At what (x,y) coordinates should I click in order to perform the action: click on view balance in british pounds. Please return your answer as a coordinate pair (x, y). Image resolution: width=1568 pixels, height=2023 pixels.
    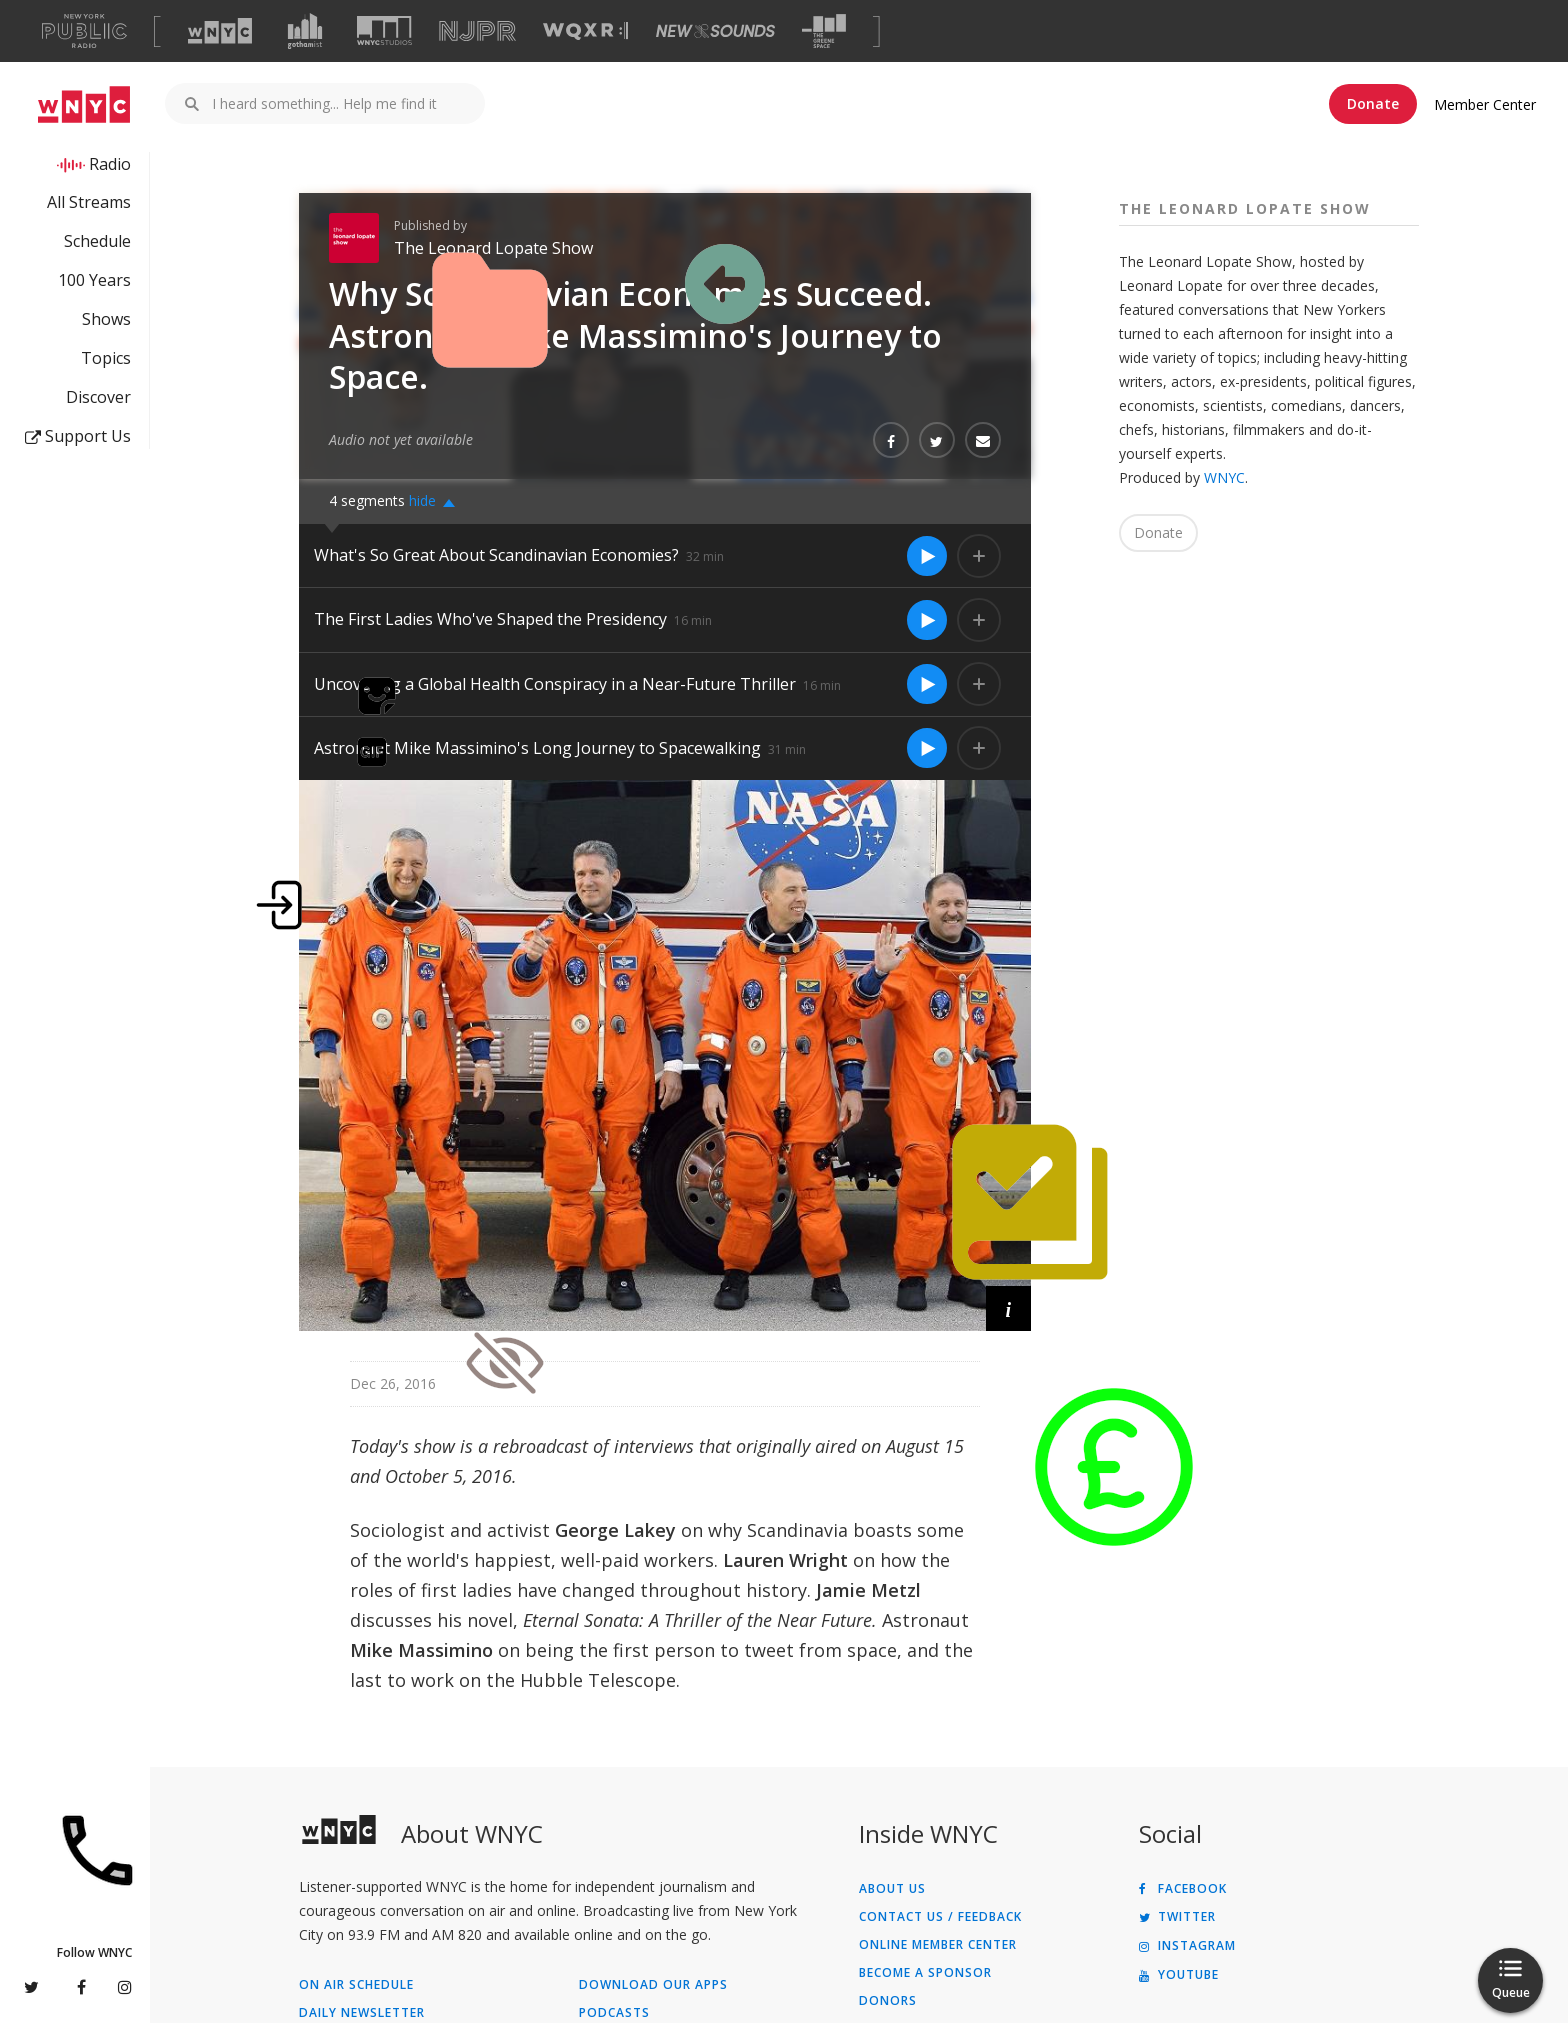
    Looking at the image, I should click on (1114, 1467).